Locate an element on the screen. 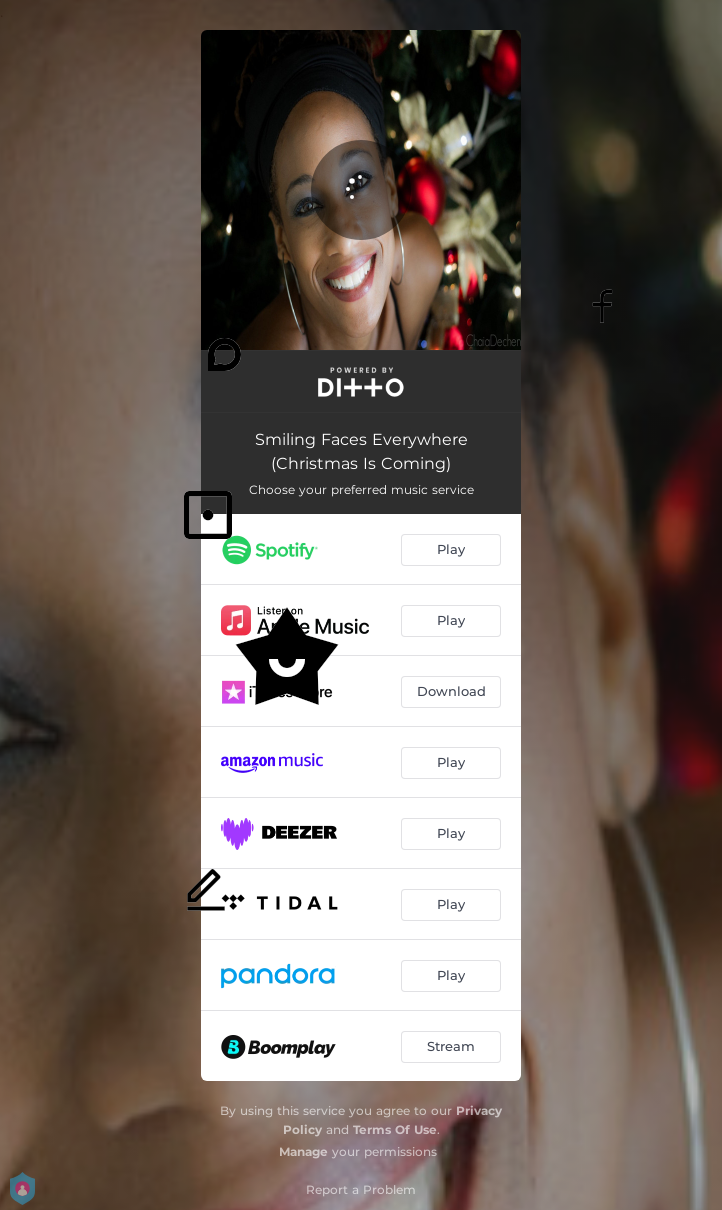 Image resolution: width=722 pixels, height=1210 pixels. open Facebook app is located at coordinates (602, 308).